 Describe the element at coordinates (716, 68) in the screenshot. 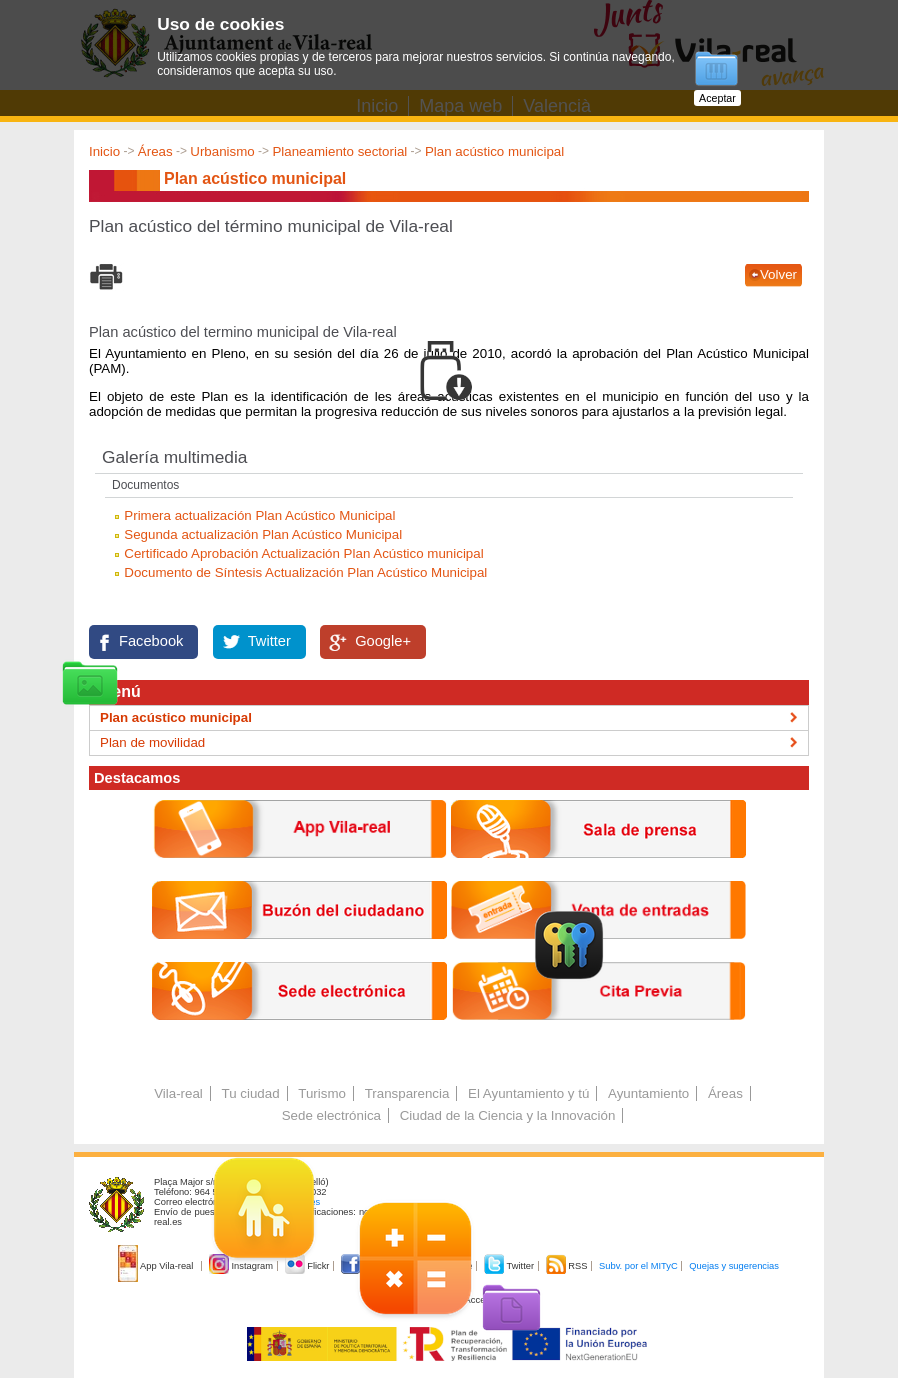

I see `open your music folder` at that location.